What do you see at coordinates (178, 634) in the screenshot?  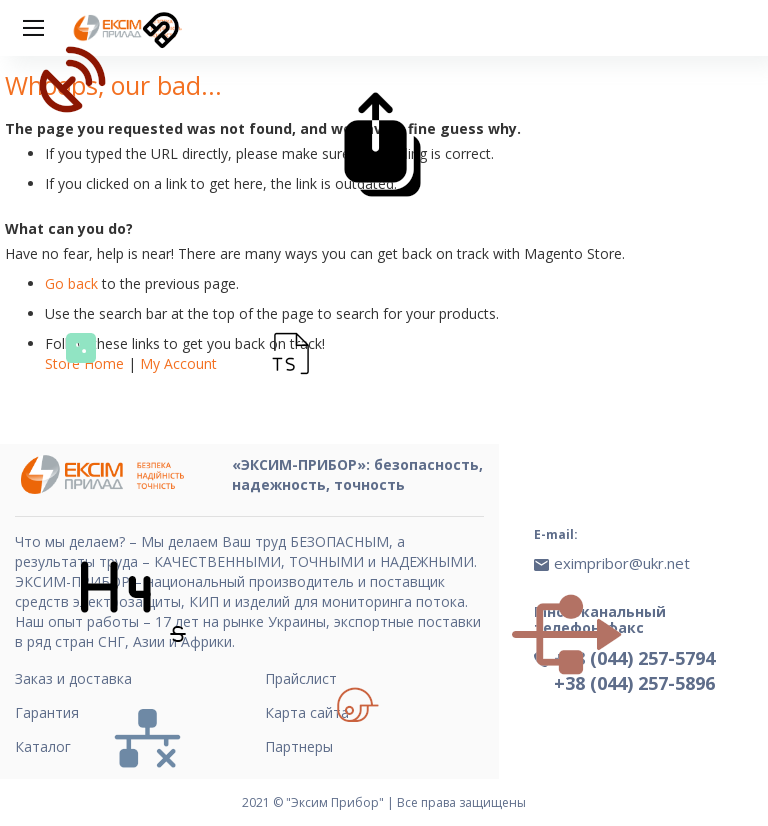 I see `apply strikethrough formatting to selected text` at bounding box center [178, 634].